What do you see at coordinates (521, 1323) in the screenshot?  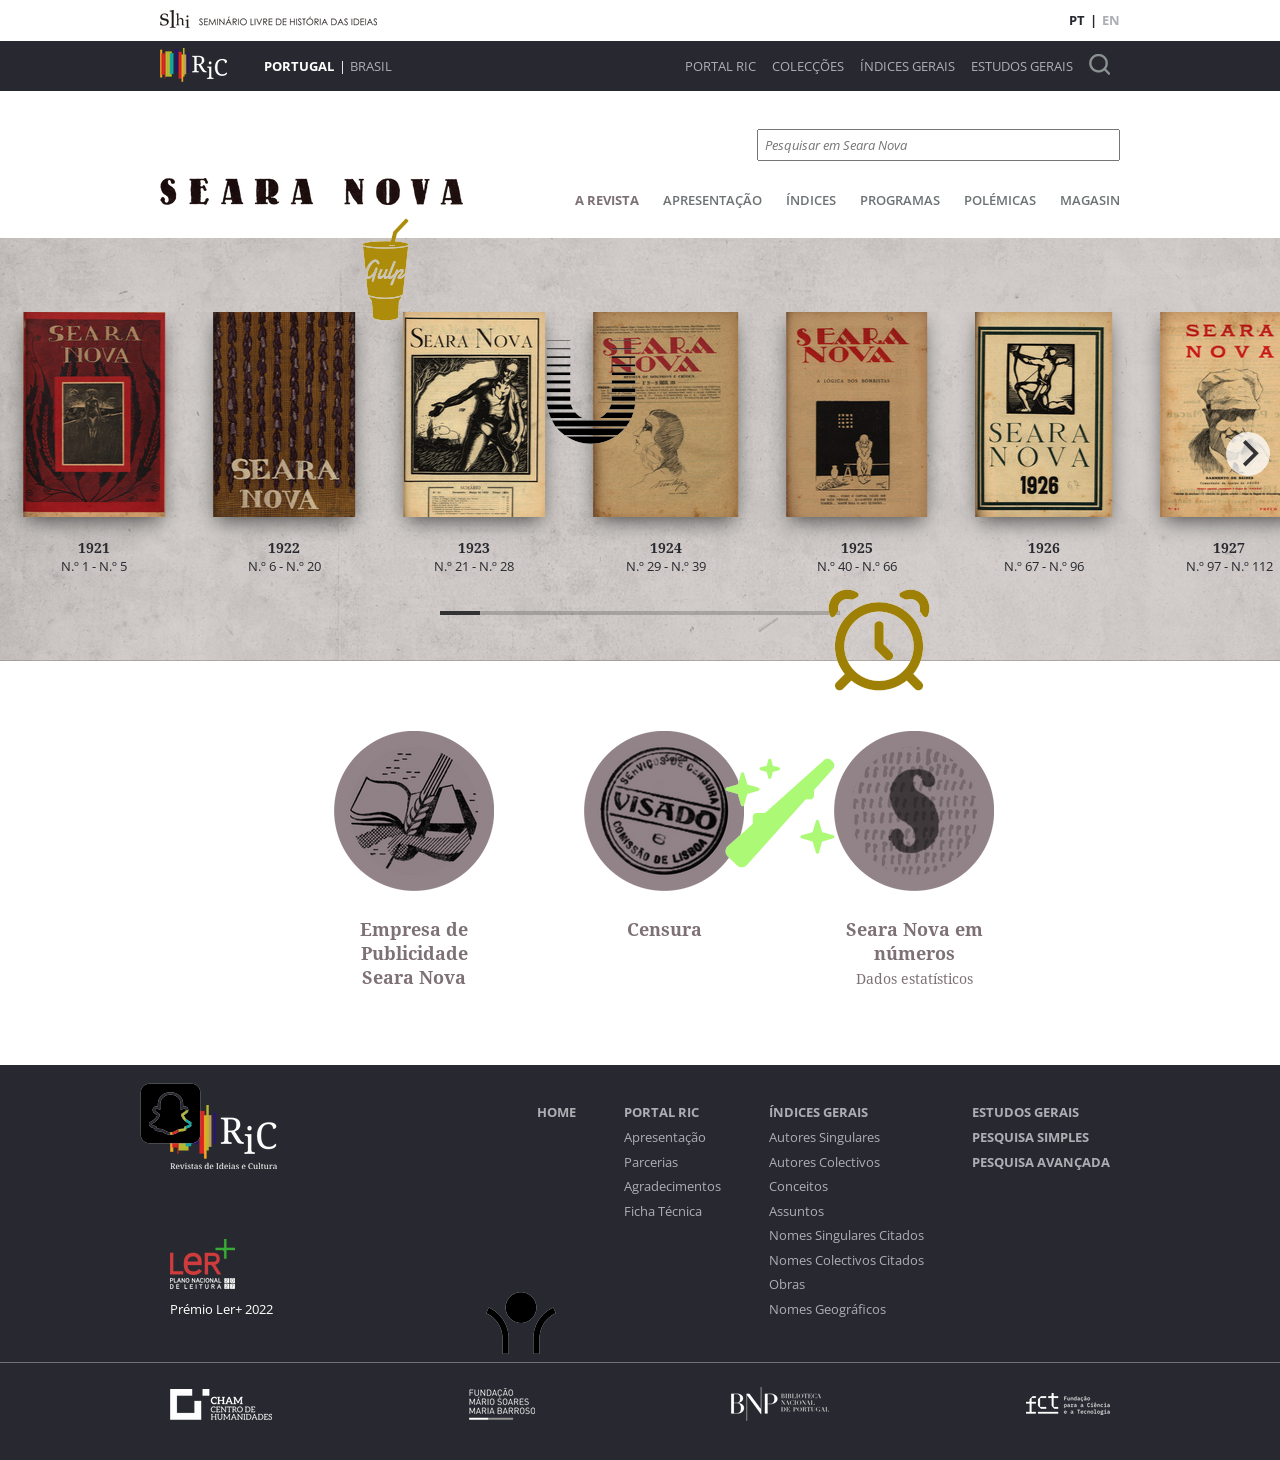 I see `indicates a welcoming or friendly user state` at bounding box center [521, 1323].